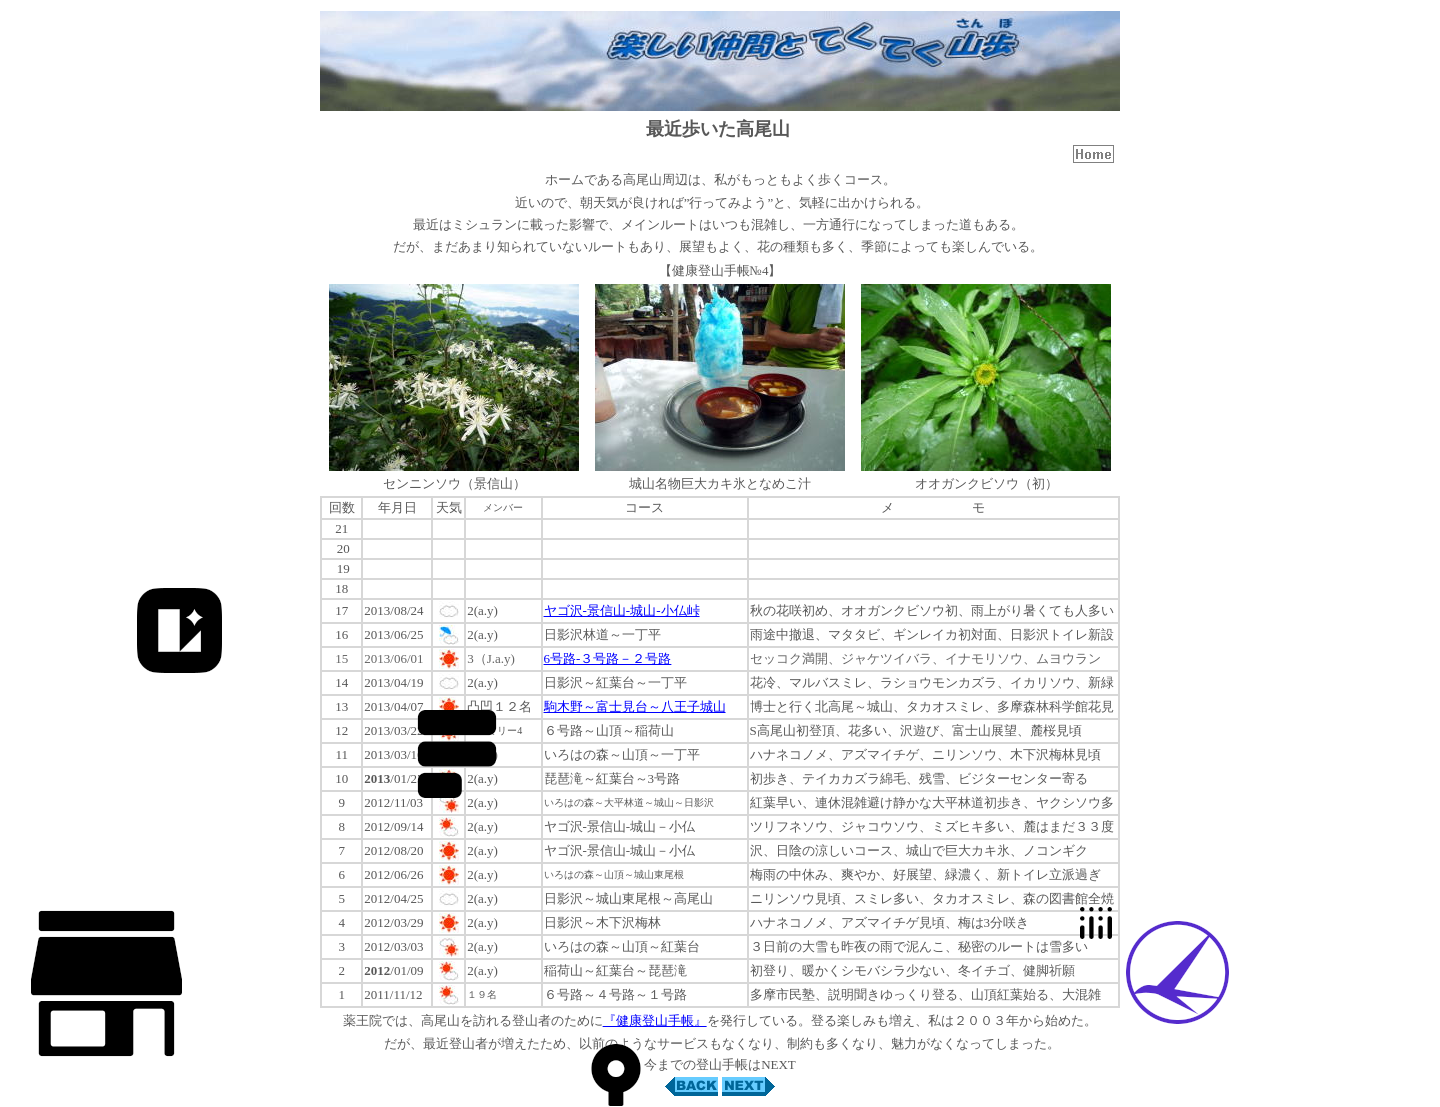 The height and width of the screenshot is (1107, 1440). Describe the element at coordinates (179, 630) in the screenshot. I see `open lunacy design application` at that location.